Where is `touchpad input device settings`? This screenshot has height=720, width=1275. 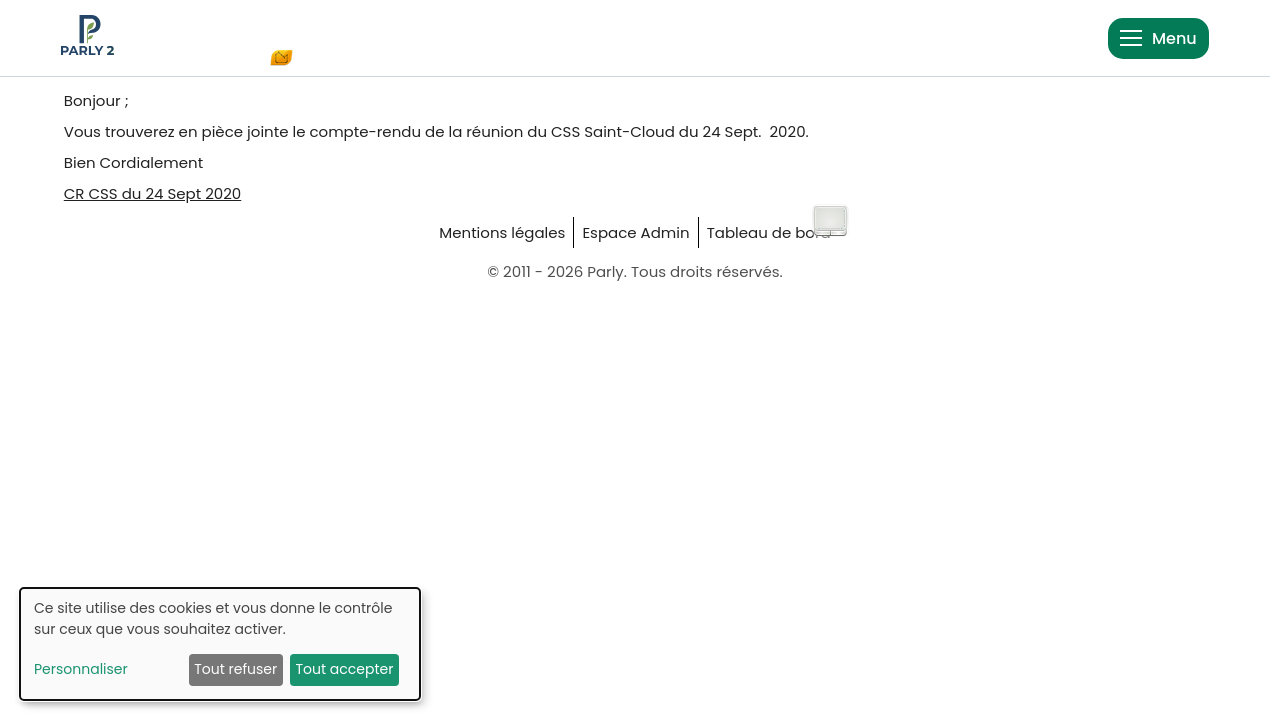
touchpad input device settings is located at coordinates (830, 222).